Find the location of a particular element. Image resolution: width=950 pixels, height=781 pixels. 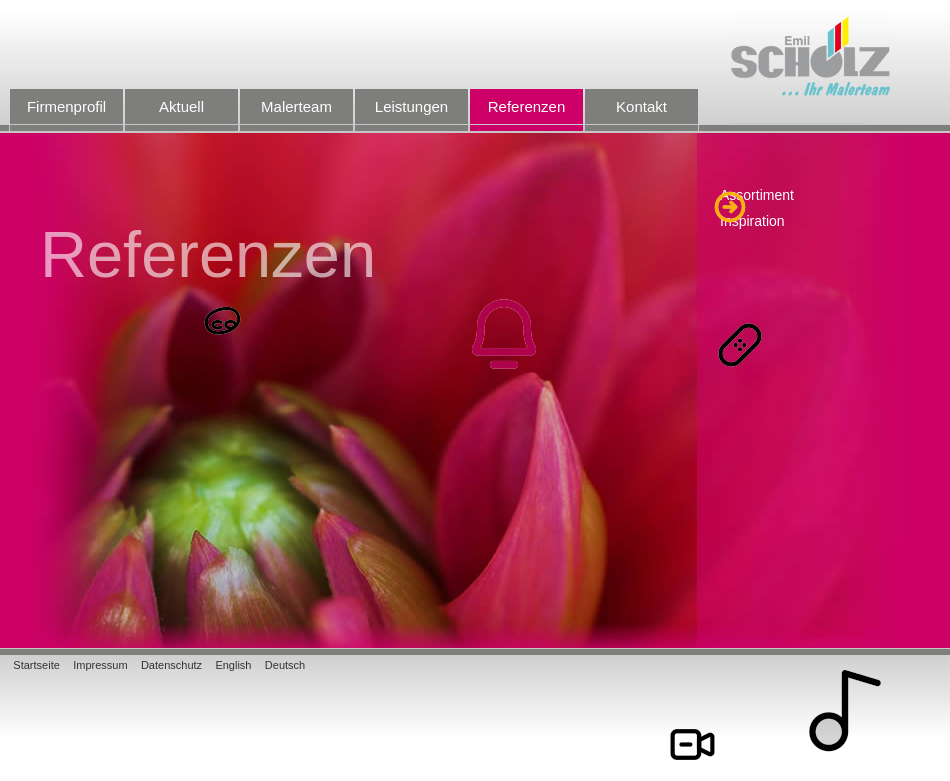

access music or audio player is located at coordinates (845, 709).